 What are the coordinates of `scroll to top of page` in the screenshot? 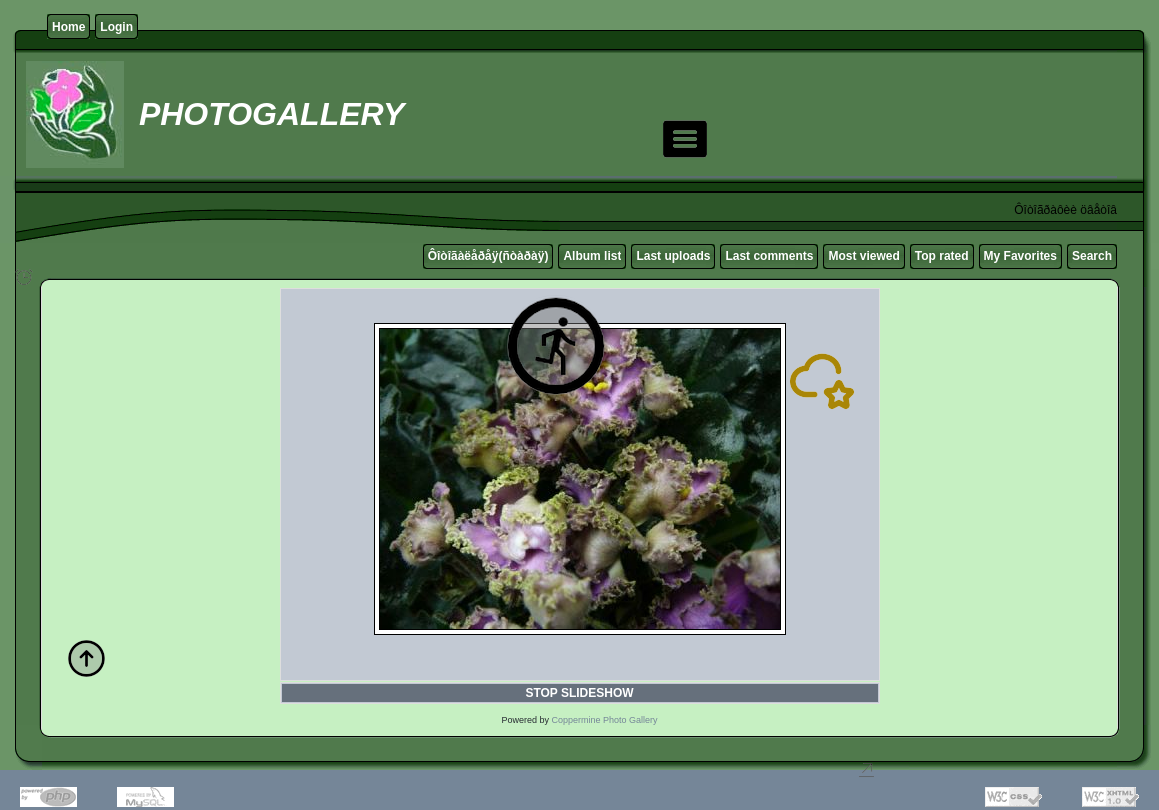 It's located at (86, 658).